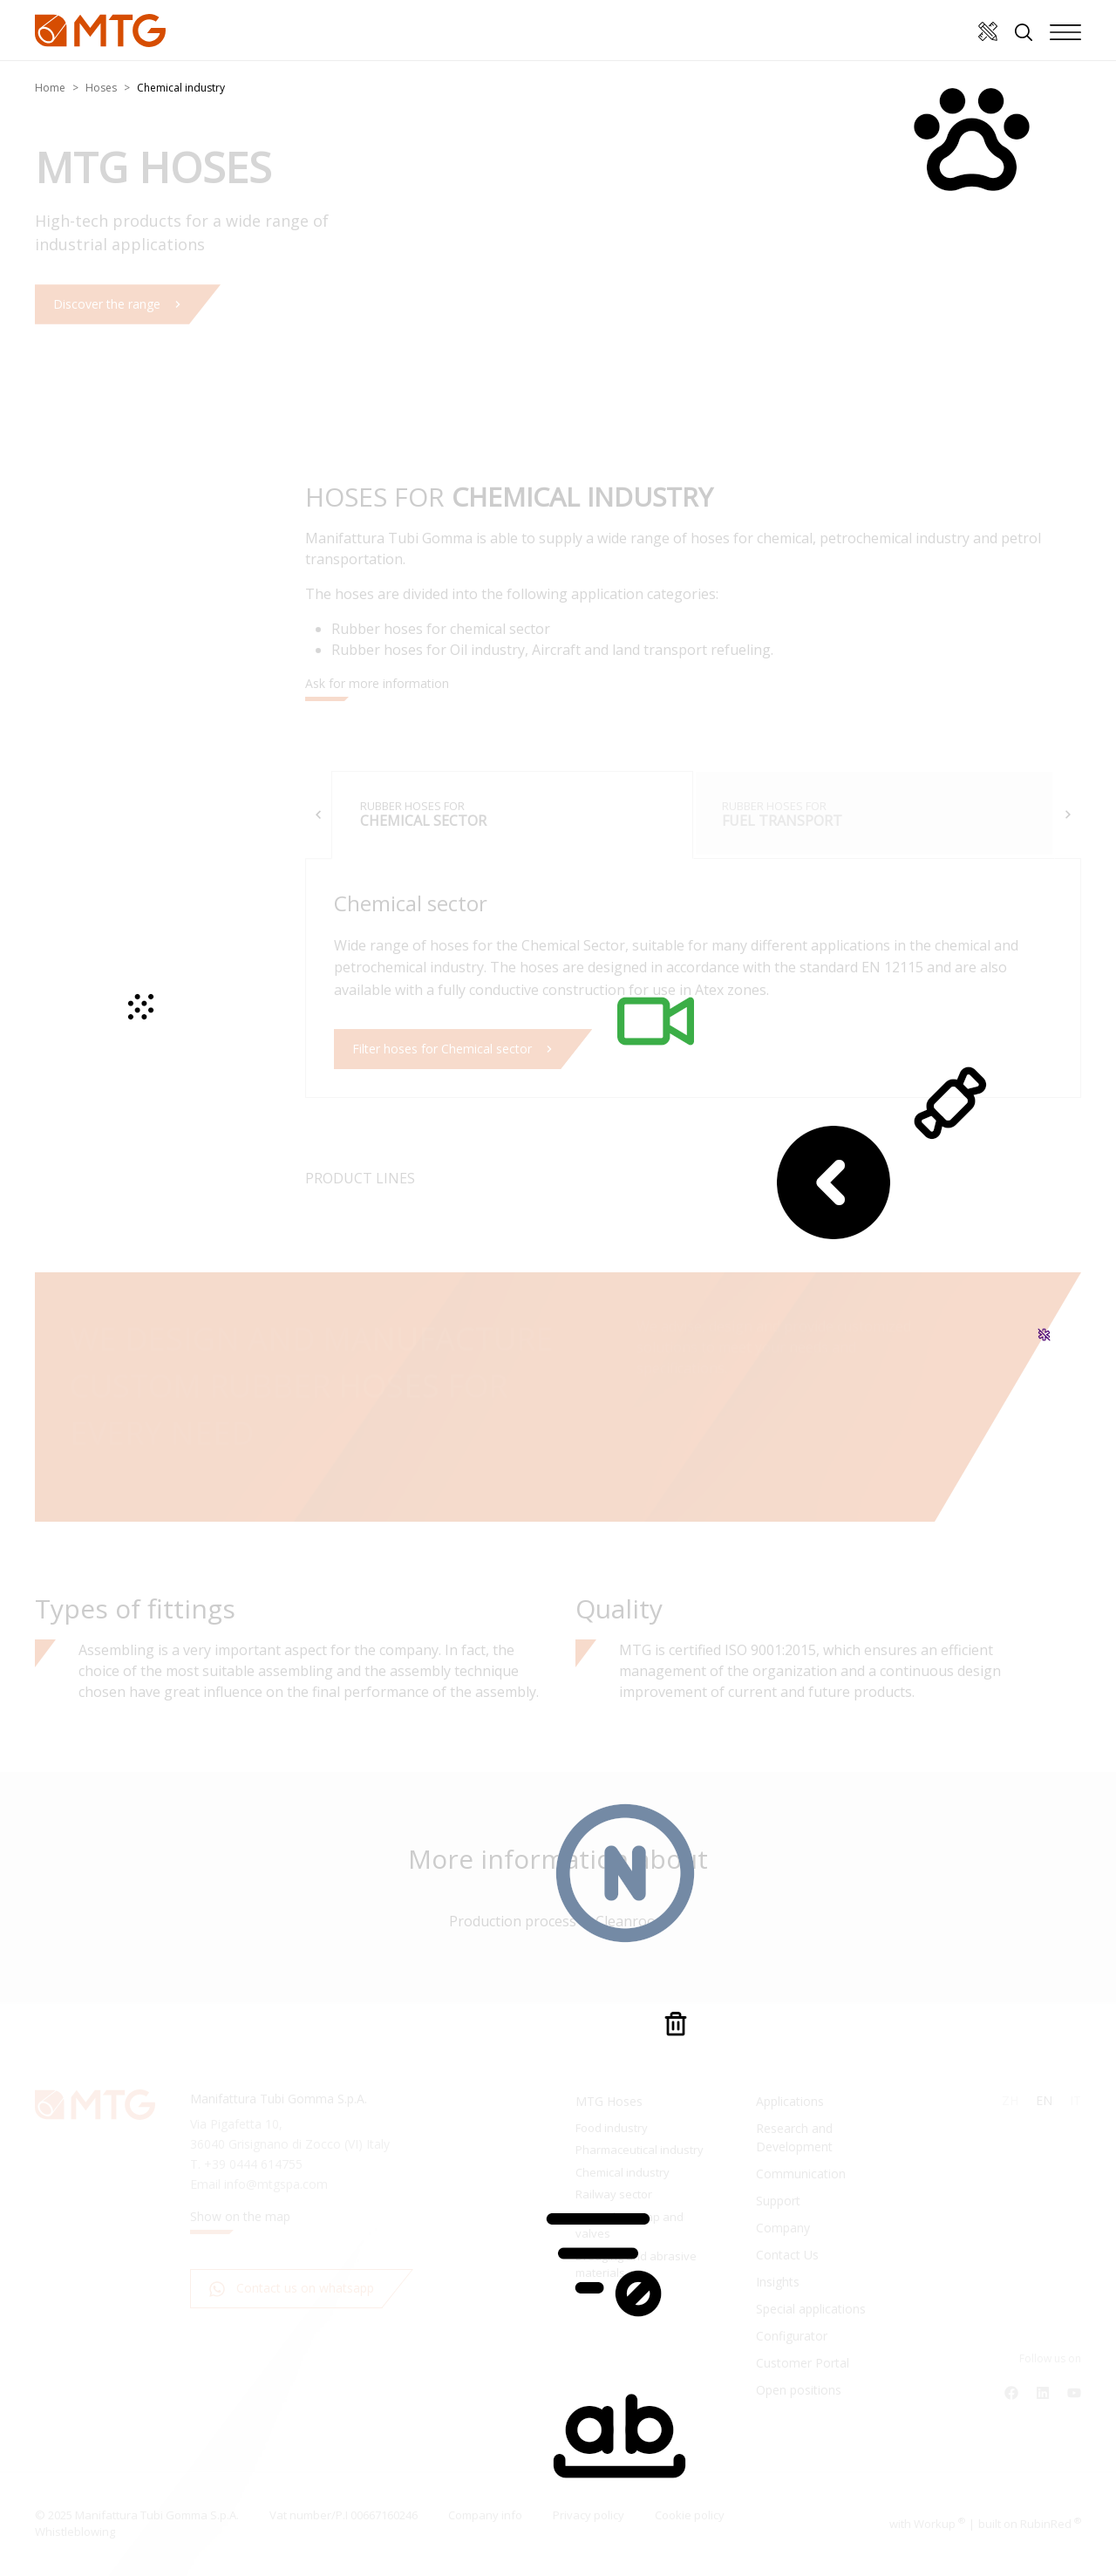 Image resolution: width=1116 pixels, height=2576 pixels. What do you see at coordinates (625, 1873) in the screenshot?
I see `indicates north direction on a map` at bounding box center [625, 1873].